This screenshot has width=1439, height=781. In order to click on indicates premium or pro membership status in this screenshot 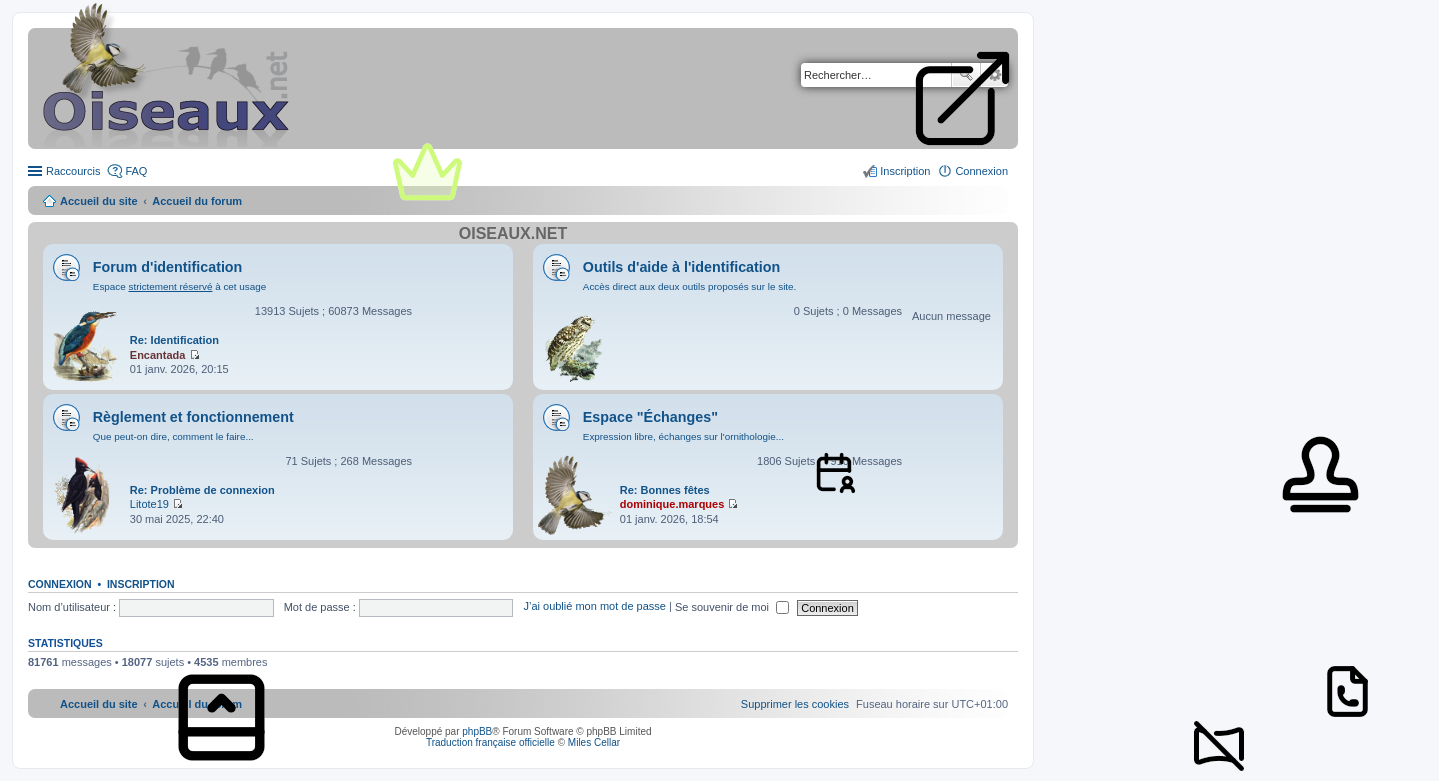, I will do `click(427, 175)`.